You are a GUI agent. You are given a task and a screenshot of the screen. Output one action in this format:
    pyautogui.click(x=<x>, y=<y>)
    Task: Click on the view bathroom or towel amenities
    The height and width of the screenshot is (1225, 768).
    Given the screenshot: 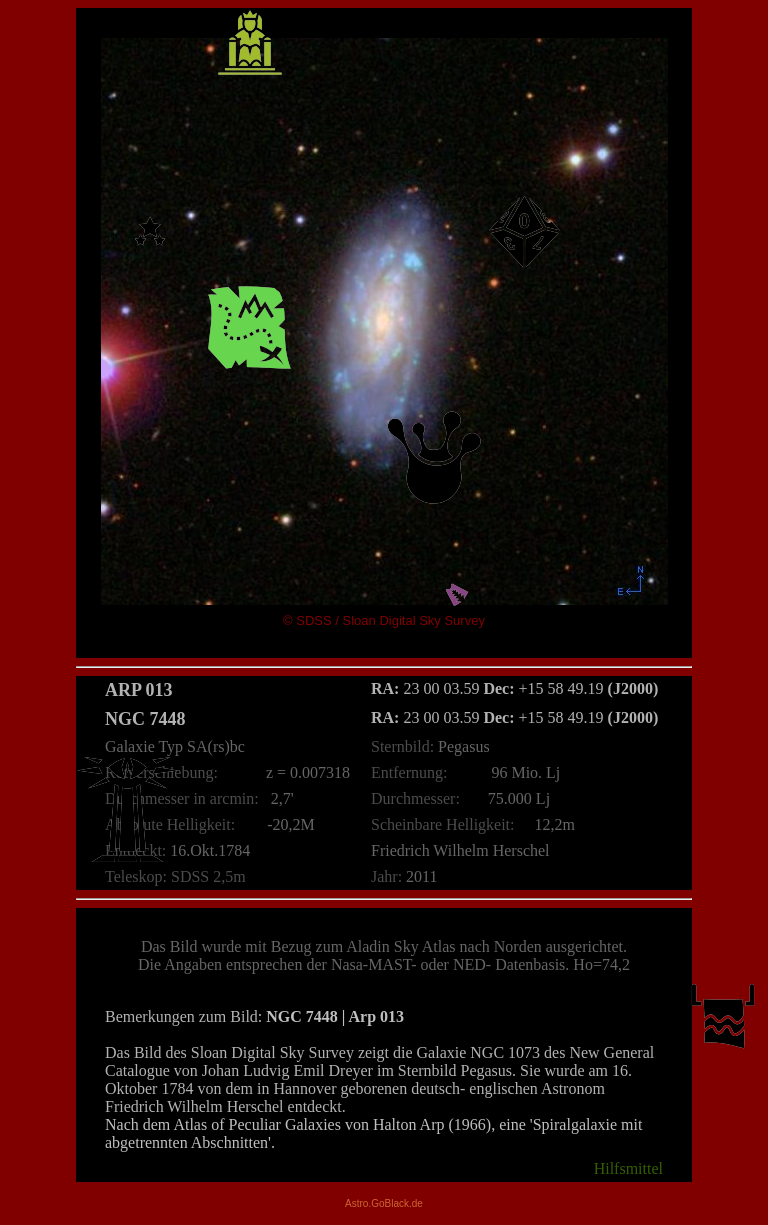 What is the action you would take?
    pyautogui.click(x=723, y=1014)
    